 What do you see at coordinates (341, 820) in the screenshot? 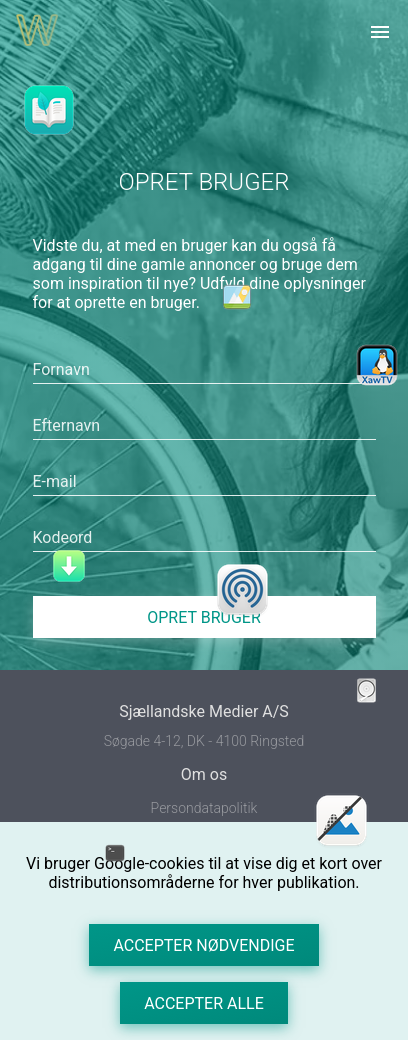
I see `open bitmap2component application` at bounding box center [341, 820].